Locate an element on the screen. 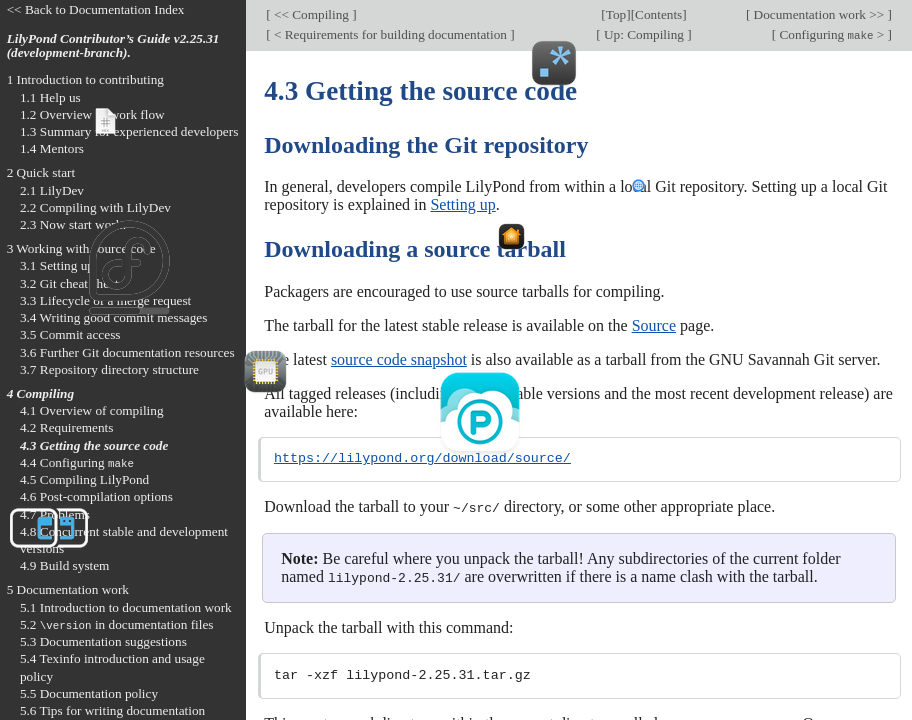  indicates a web-based or online resource is located at coordinates (638, 185).